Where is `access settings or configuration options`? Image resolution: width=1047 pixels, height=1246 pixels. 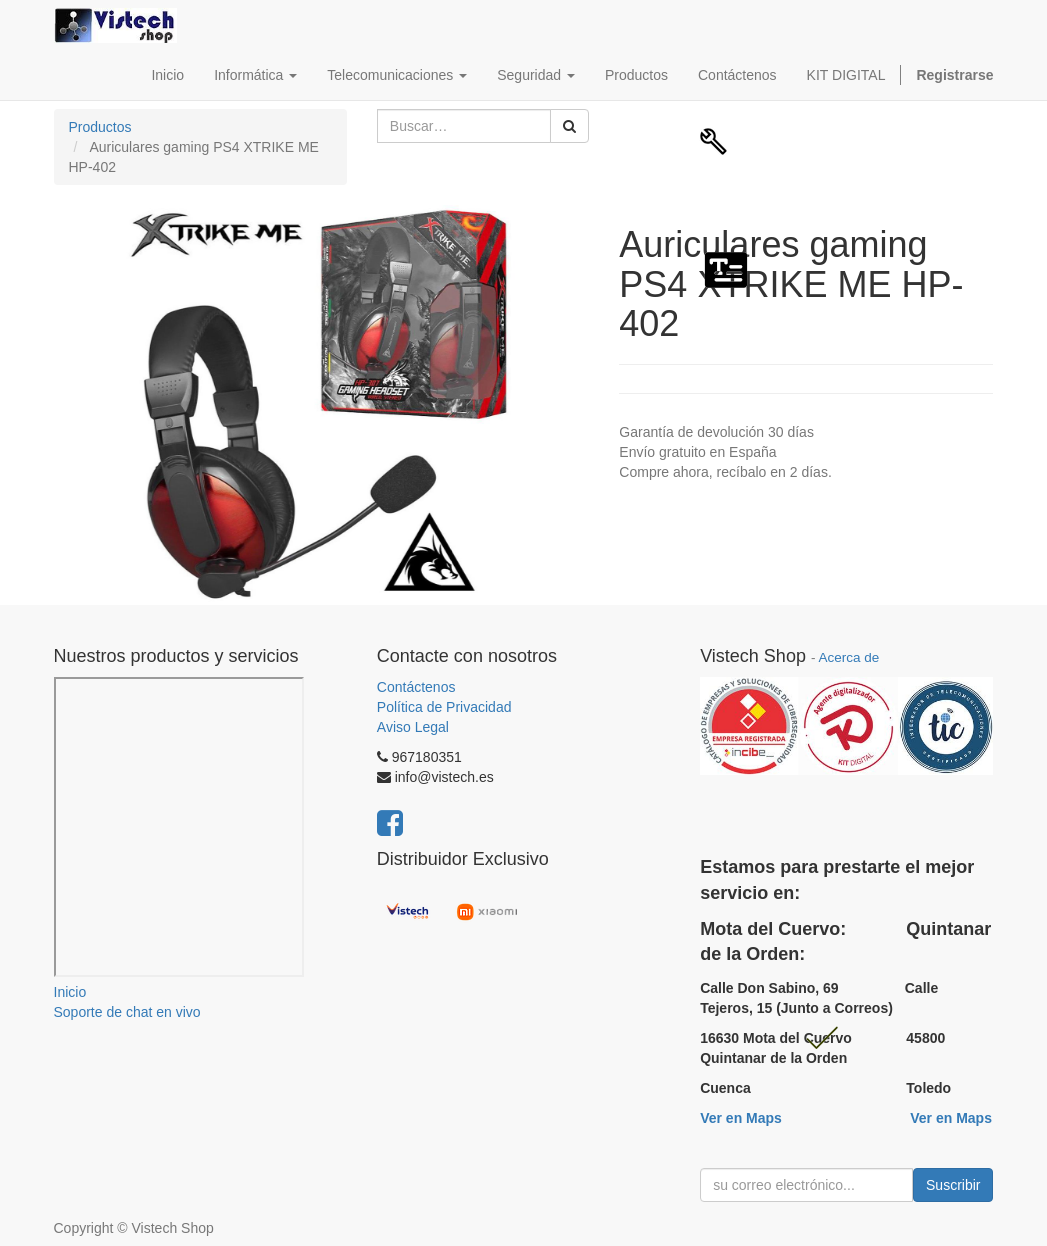
access settings or configuration options is located at coordinates (713, 141).